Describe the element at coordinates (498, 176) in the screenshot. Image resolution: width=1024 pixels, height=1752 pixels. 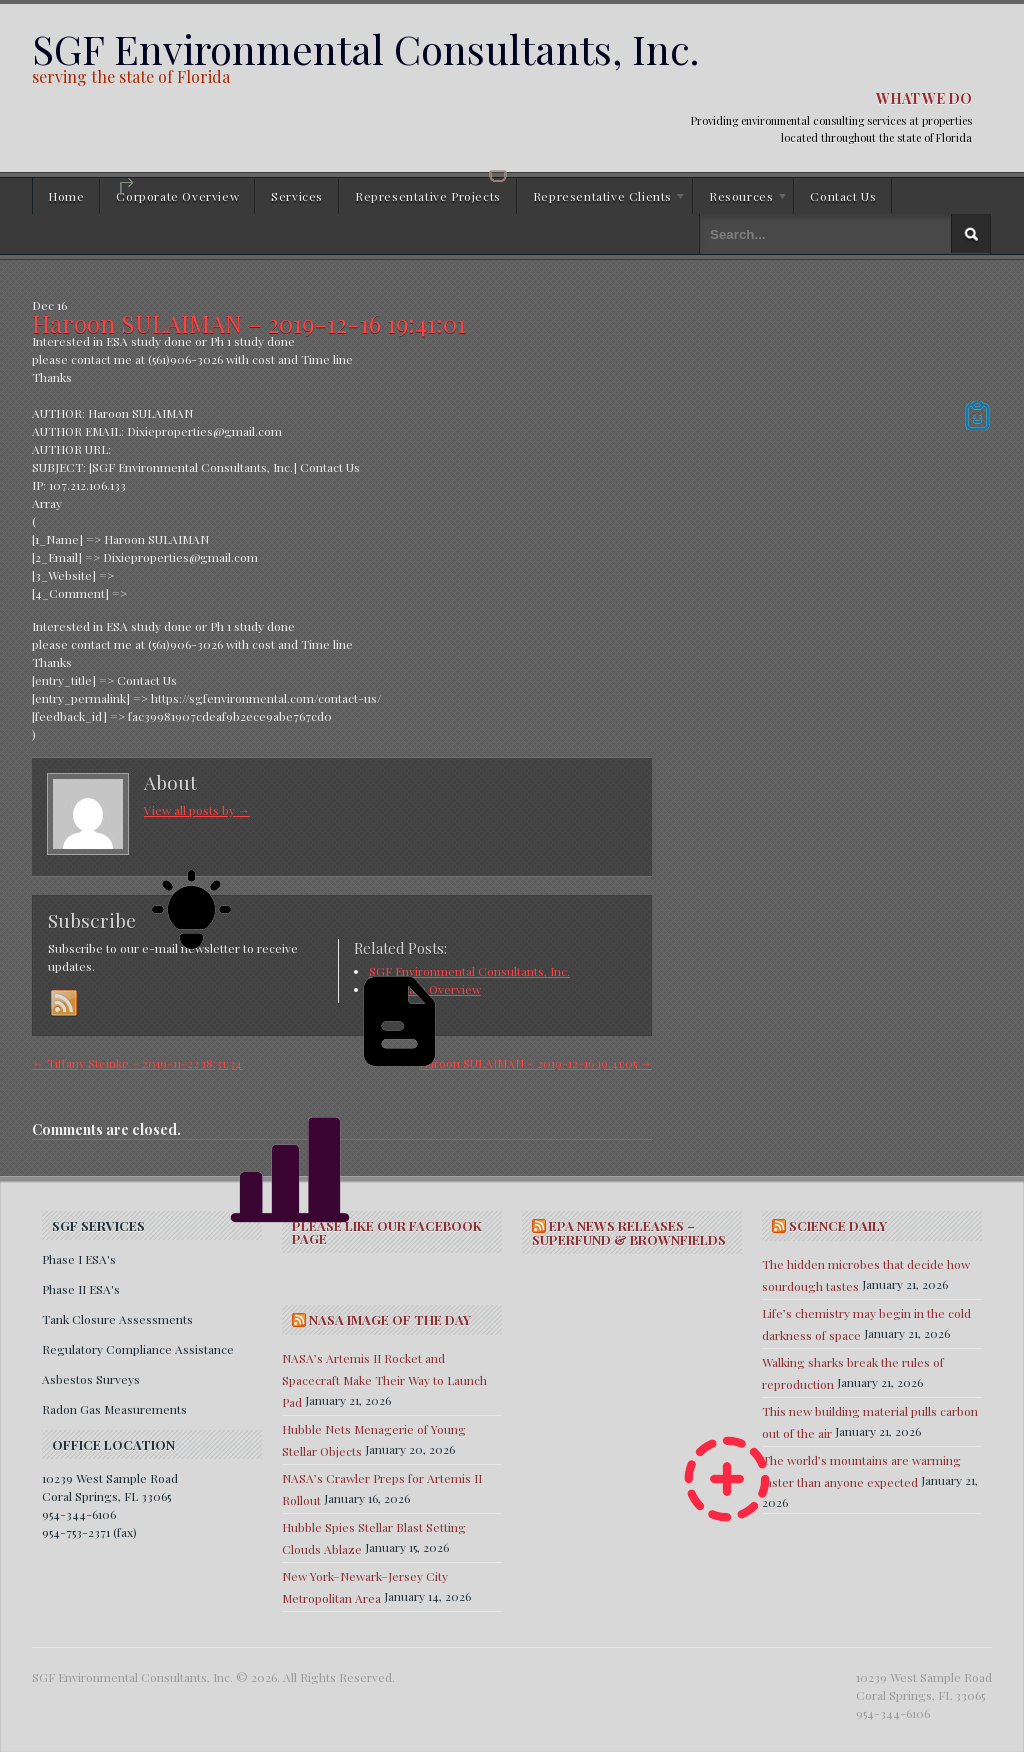
I see `container or card element with rounded bottom corners` at that location.